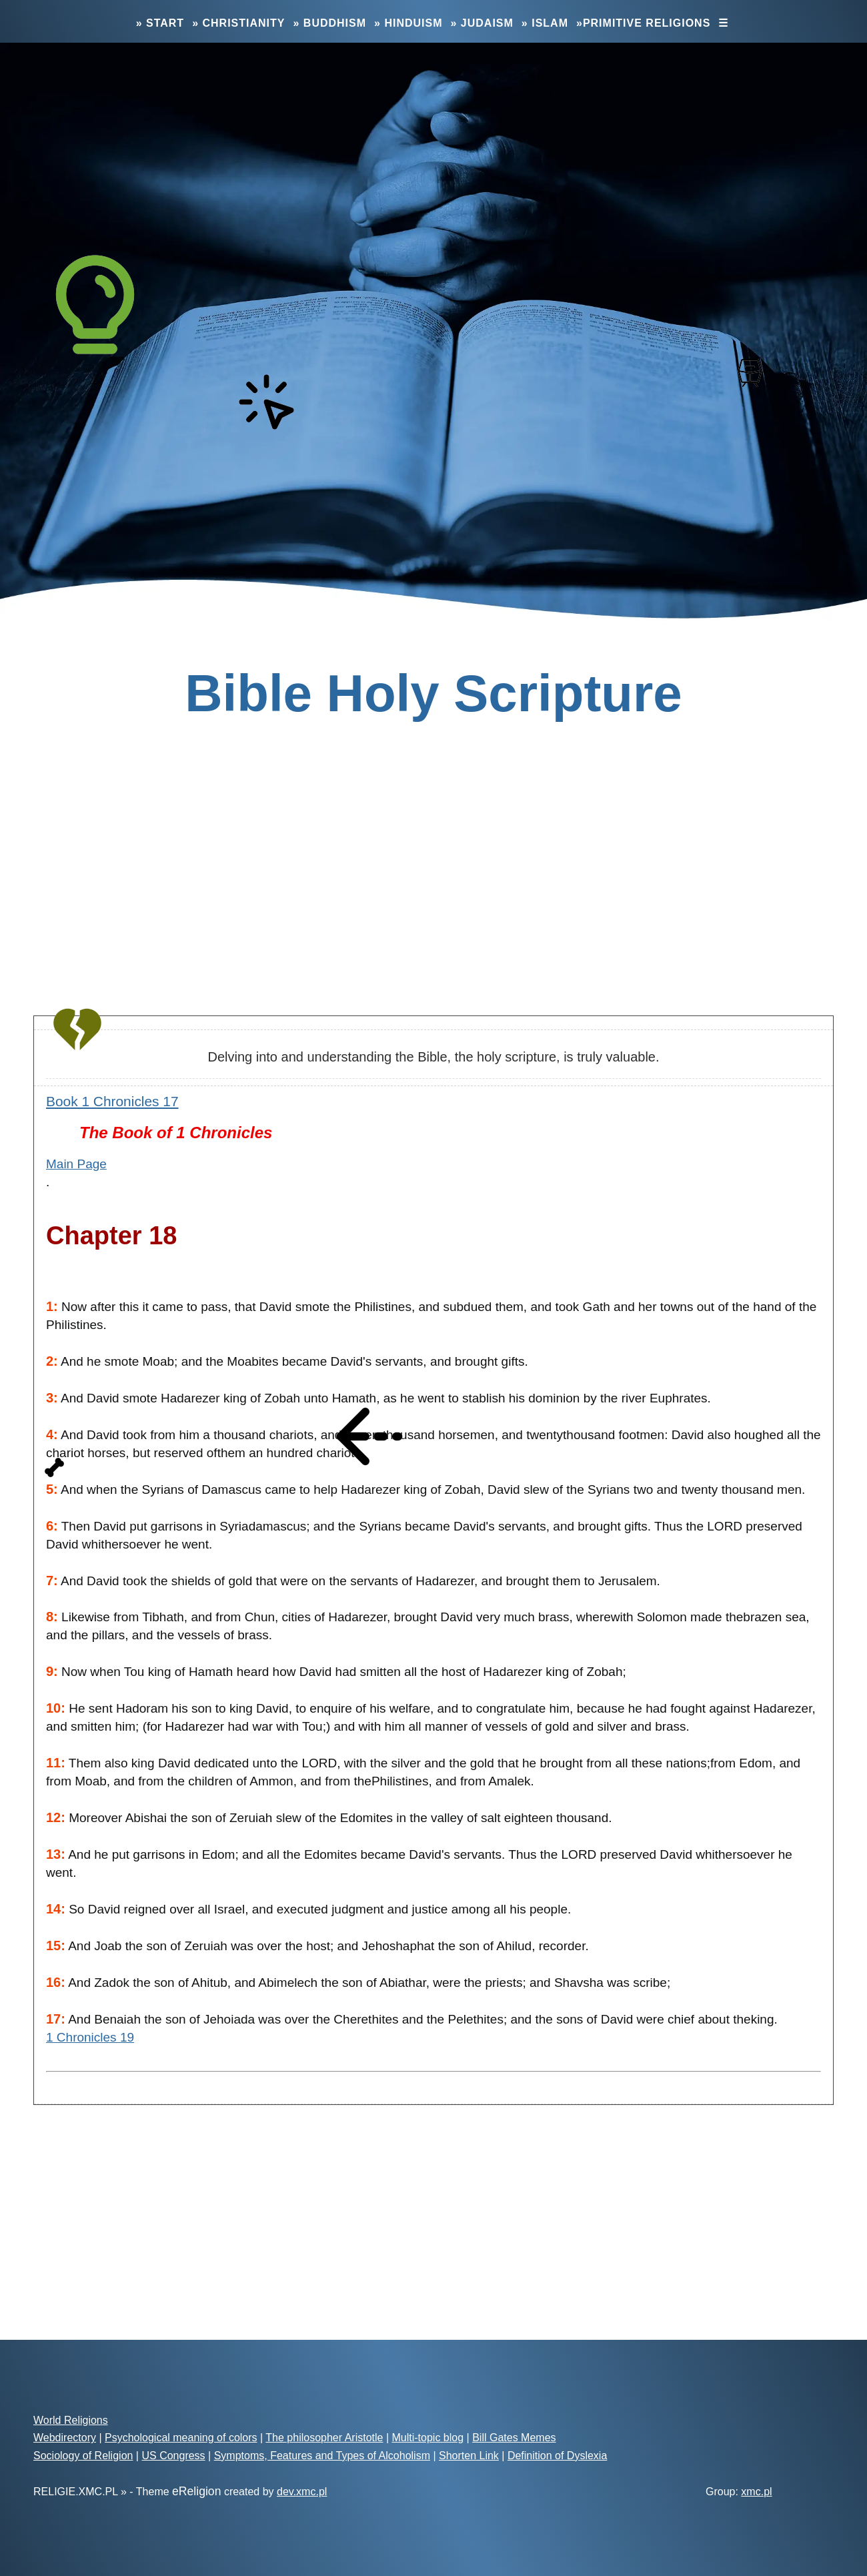  I want to click on go back with unsaved progress, so click(369, 1436).